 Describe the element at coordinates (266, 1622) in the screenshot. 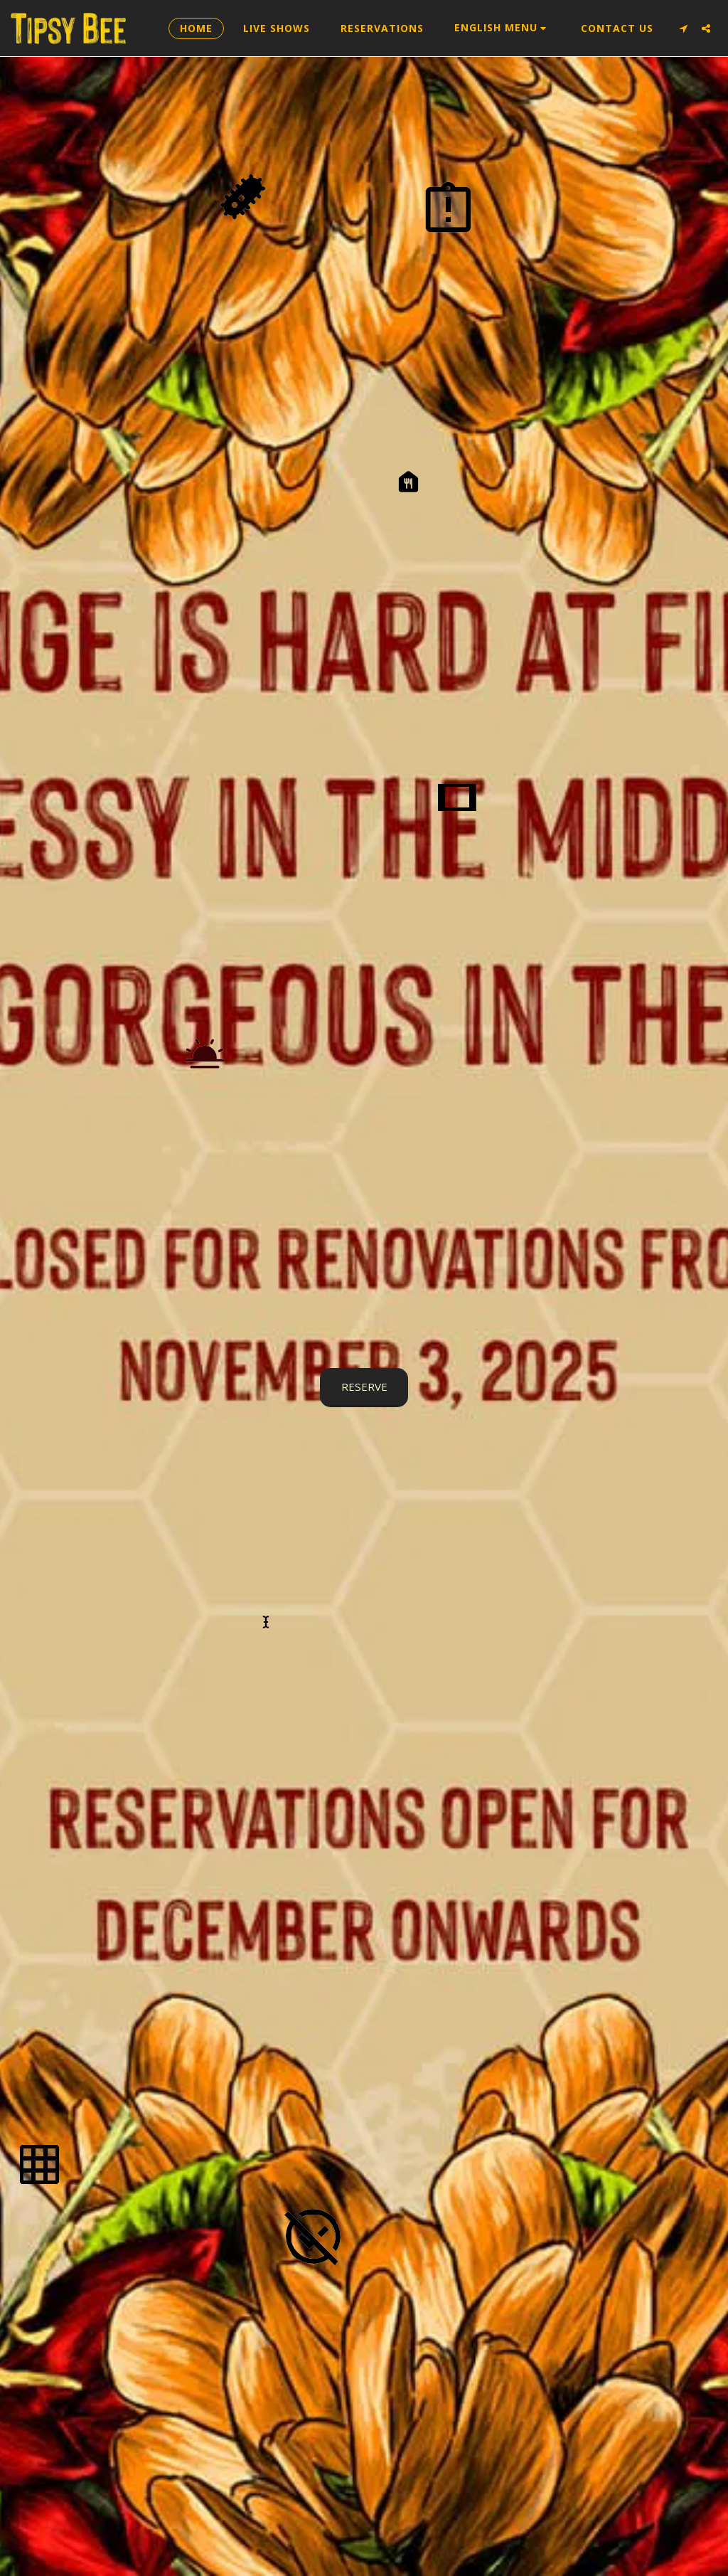

I see `text input field is active` at that location.